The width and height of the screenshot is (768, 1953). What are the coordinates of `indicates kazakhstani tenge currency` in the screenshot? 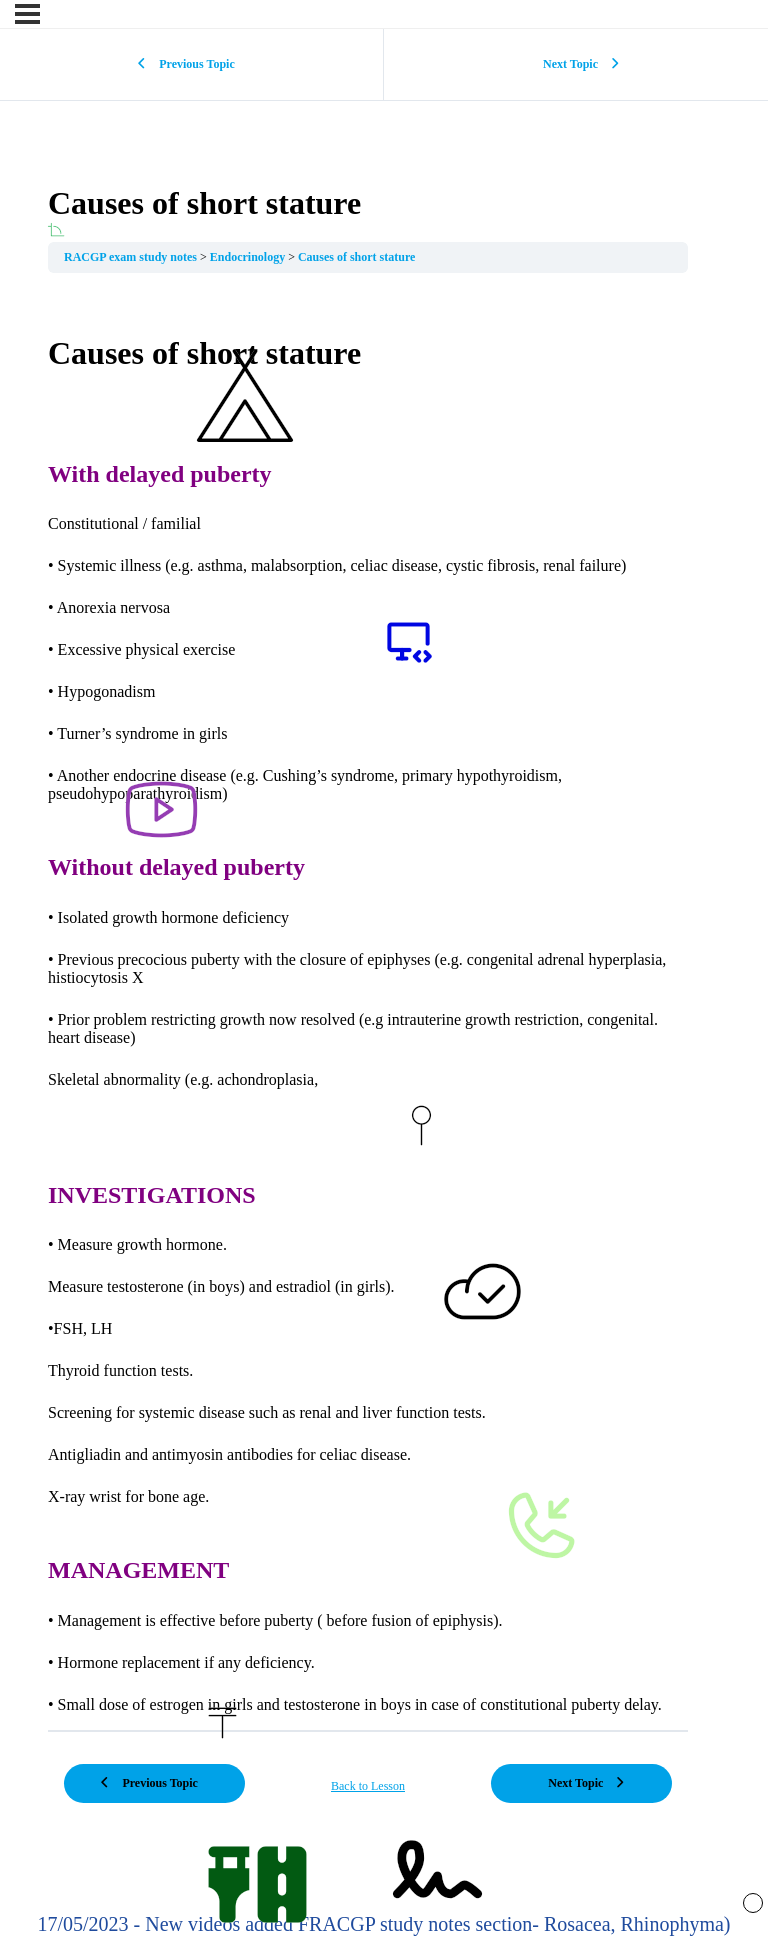 It's located at (222, 1721).